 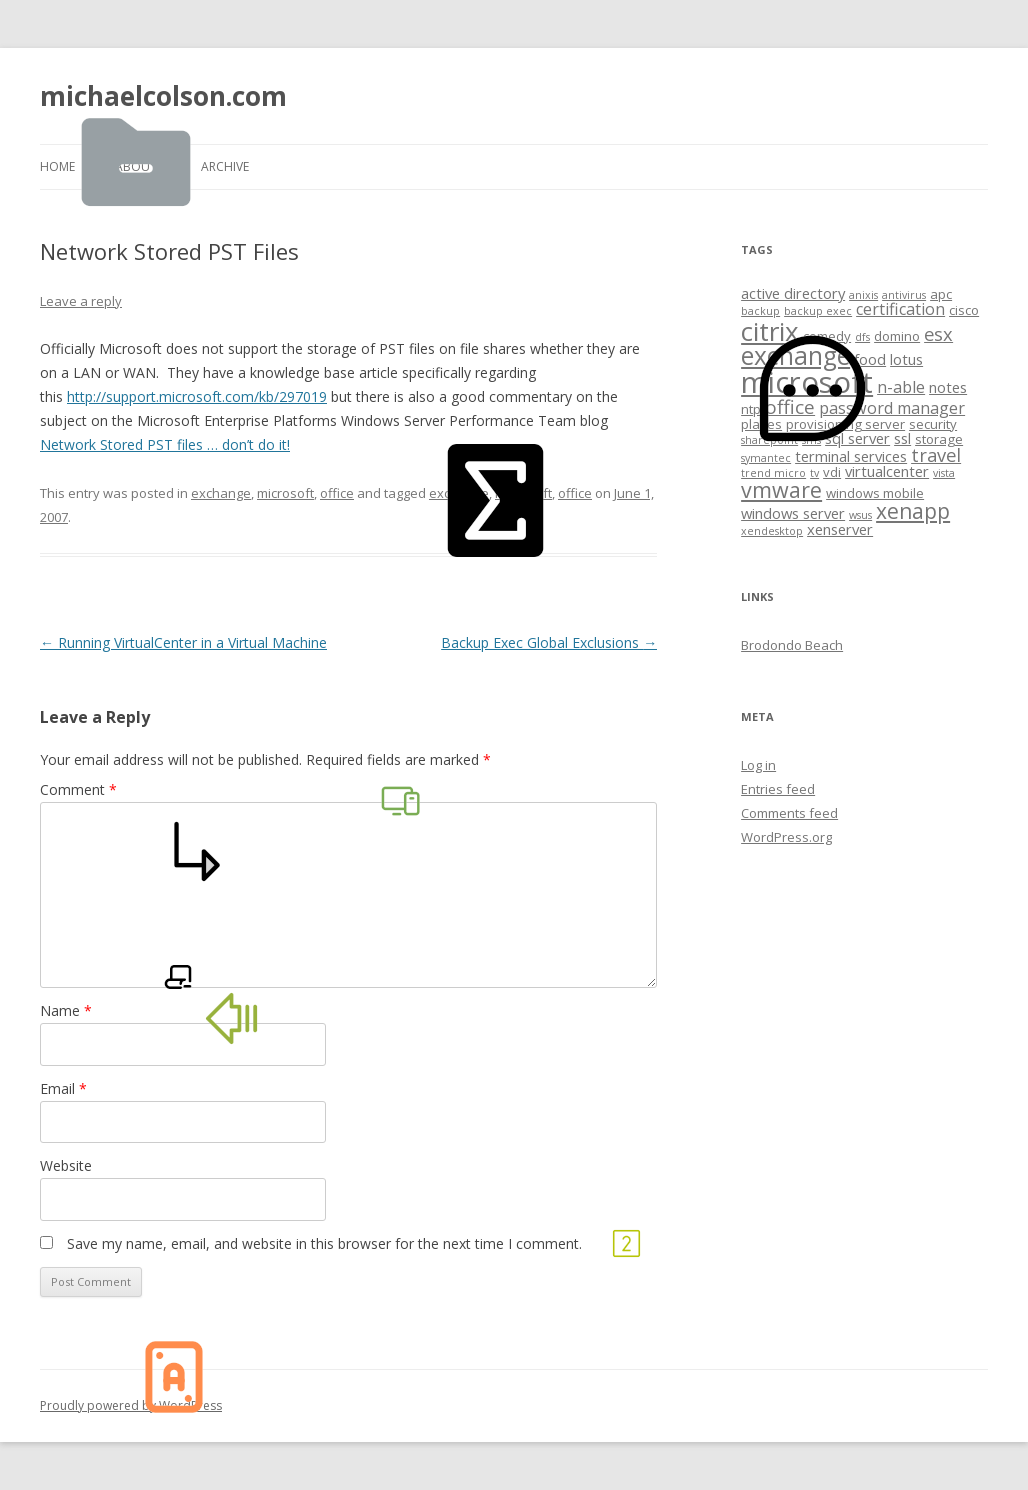 What do you see at coordinates (810, 390) in the screenshot?
I see `open chat or messaging` at bounding box center [810, 390].